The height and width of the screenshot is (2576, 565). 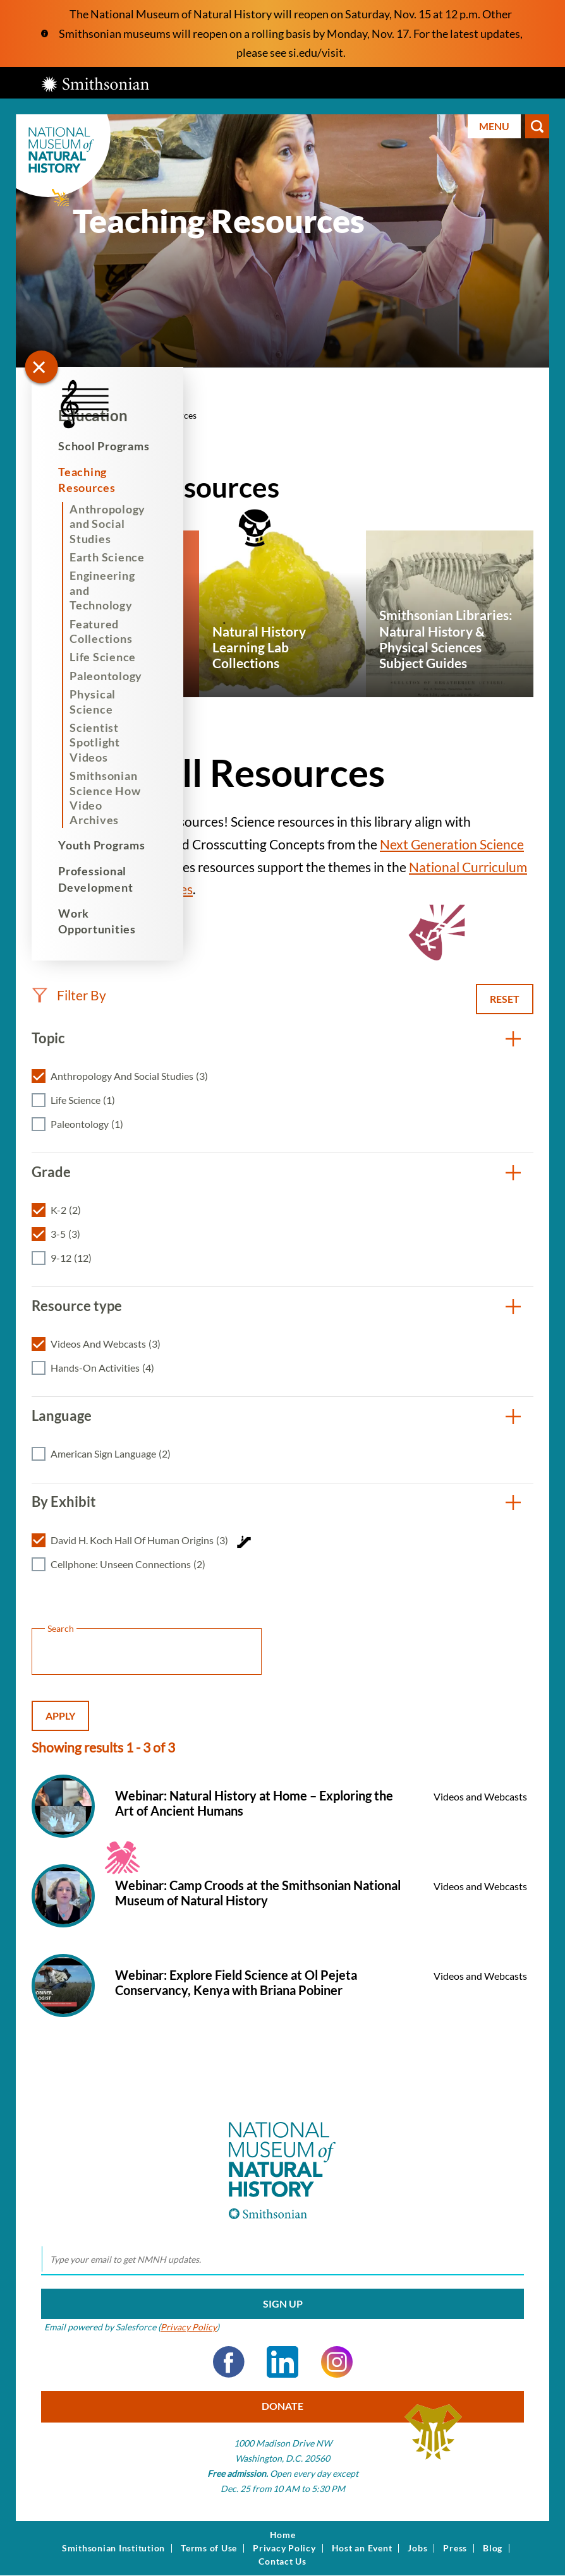 I want to click on access pirate or nautical themed game content, so click(x=255, y=528).